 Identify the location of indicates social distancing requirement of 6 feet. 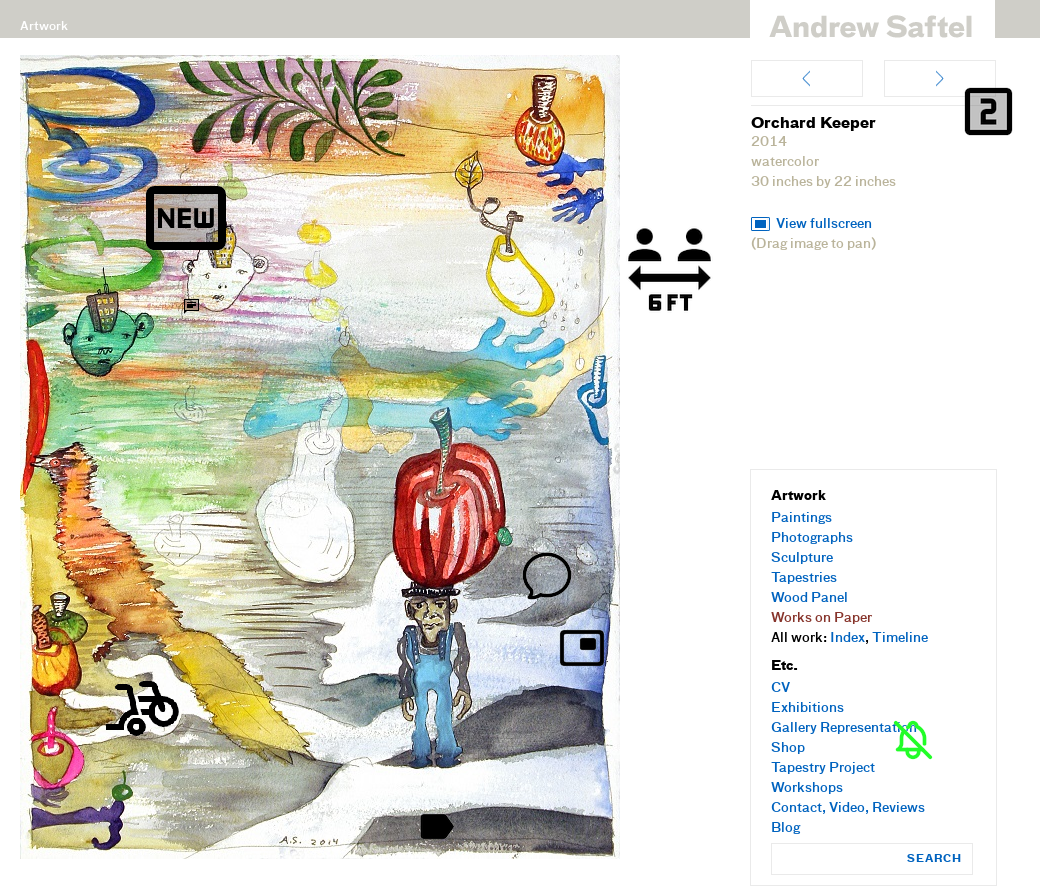
(669, 269).